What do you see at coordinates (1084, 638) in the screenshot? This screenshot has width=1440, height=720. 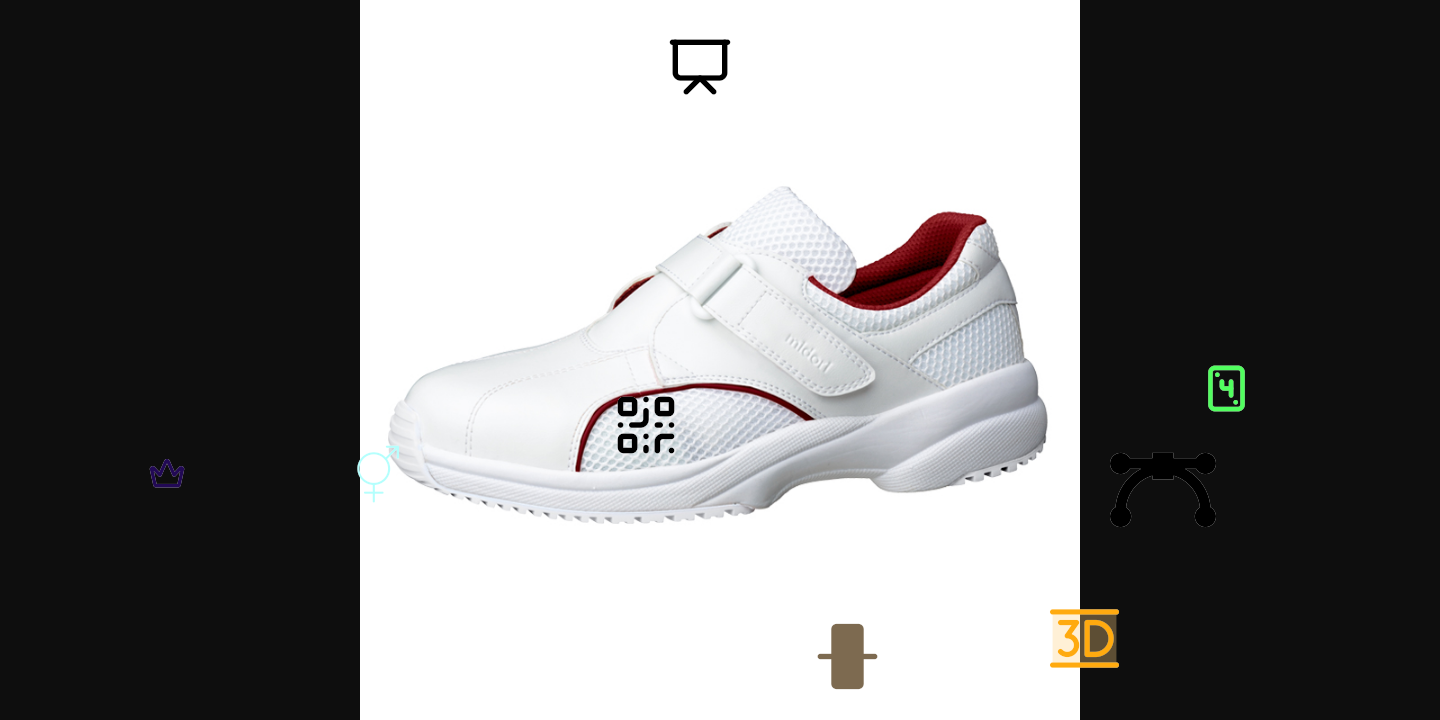 I see `switch to 3D view mode` at bounding box center [1084, 638].